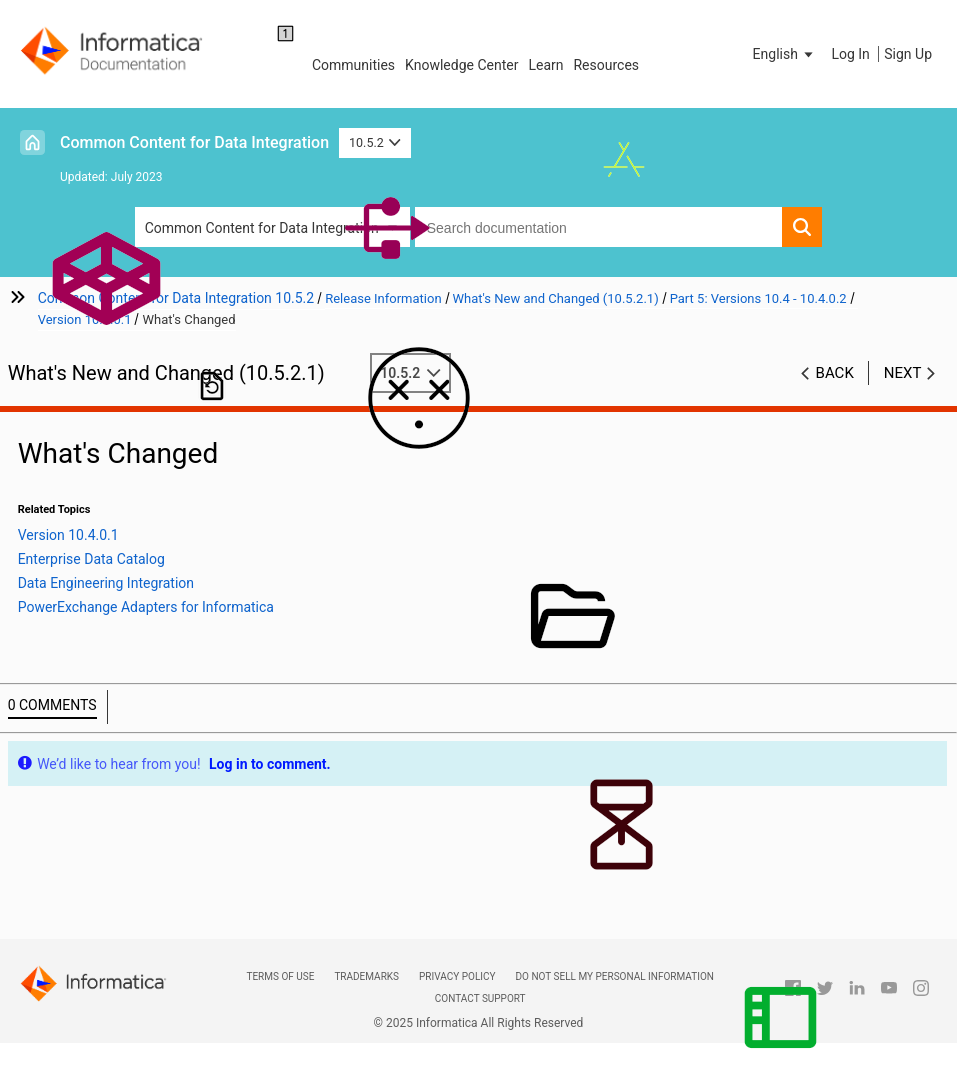 Image resolution: width=957 pixels, height=1083 pixels. Describe the element at coordinates (419, 398) in the screenshot. I see `indicates an error or failed action` at that location.